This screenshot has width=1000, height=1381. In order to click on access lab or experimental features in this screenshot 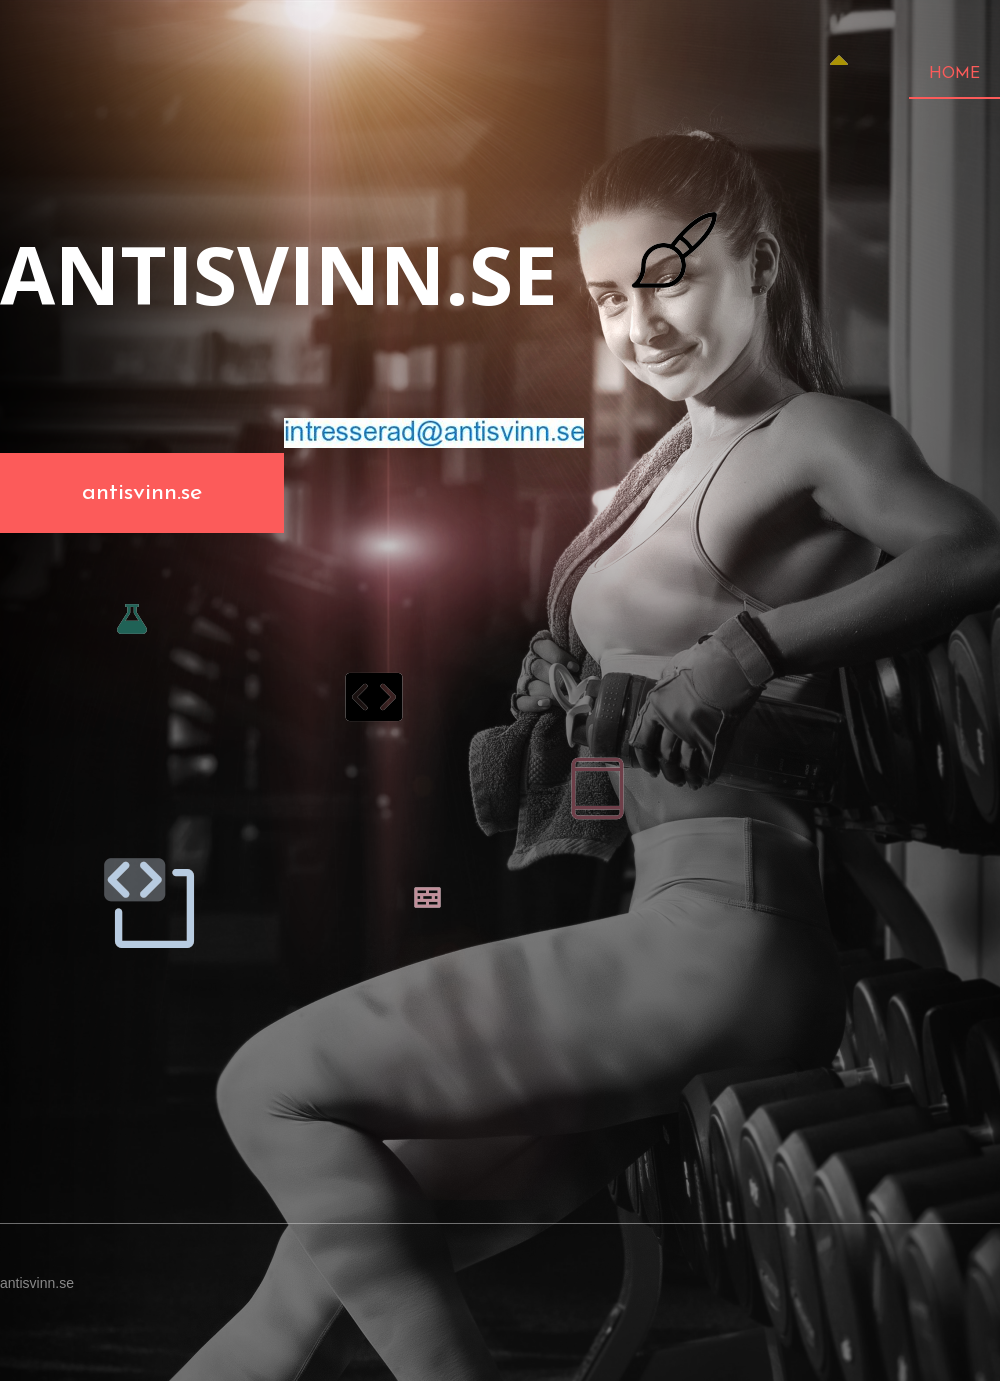, I will do `click(132, 619)`.